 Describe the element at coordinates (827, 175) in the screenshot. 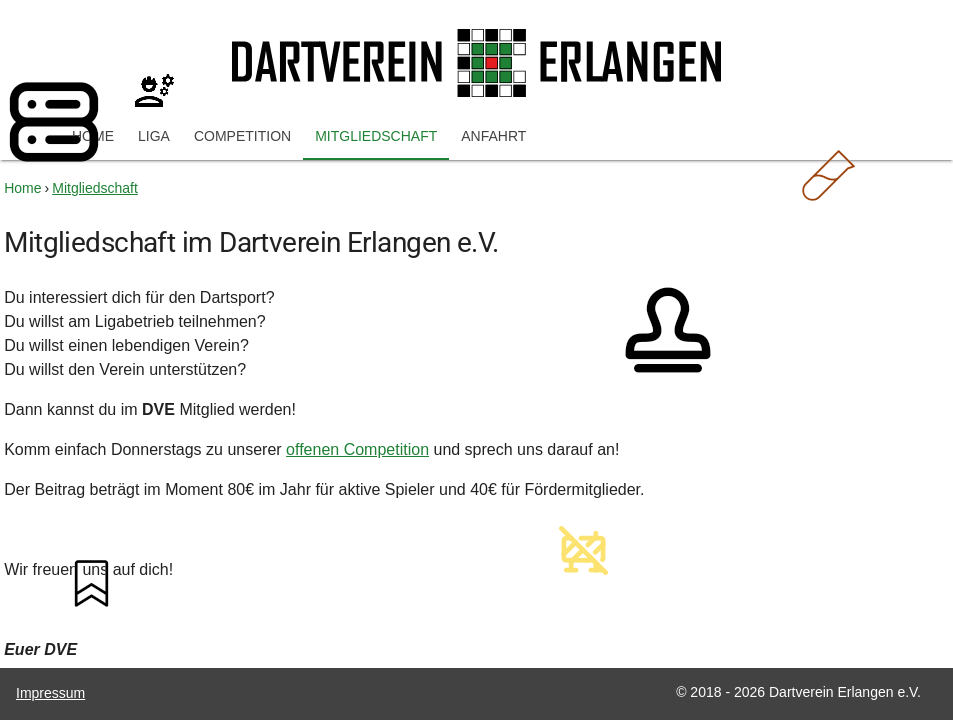

I see `access experimental or beta features` at that location.